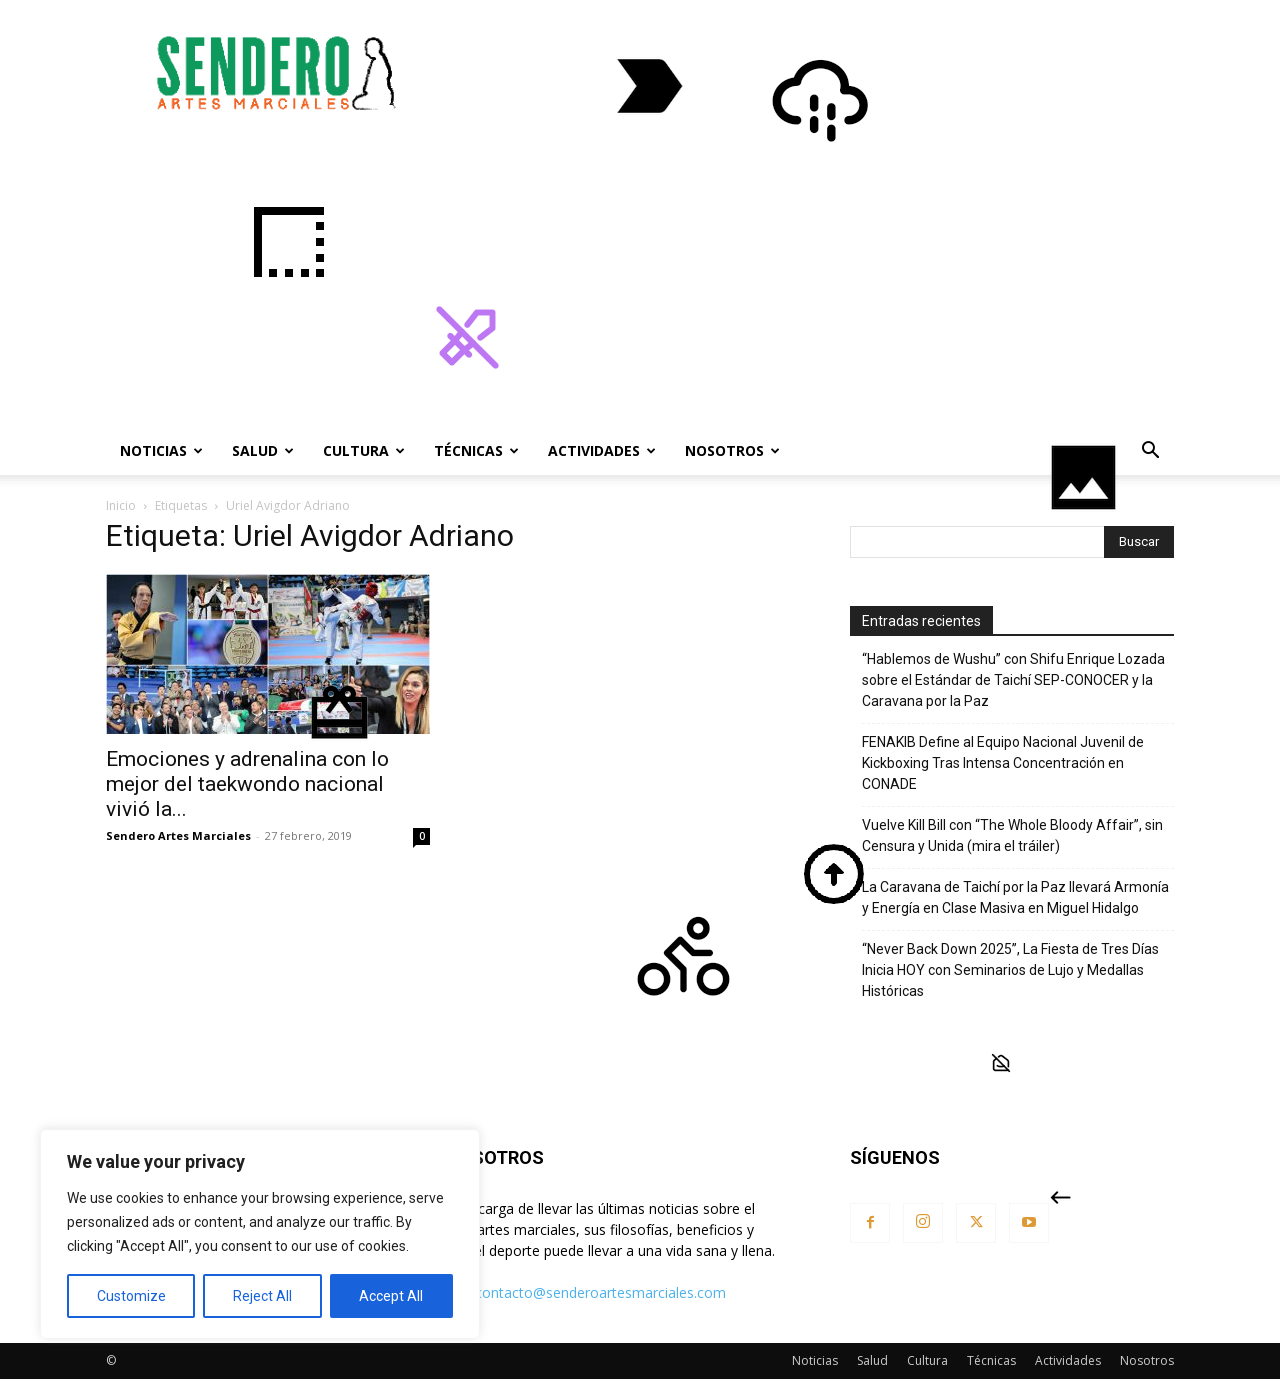 This screenshot has height=1379, width=1280. What do you see at coordinates (1083, 477) in the screenshot?
I see `view photos or images` at bounding box center [1083, 477].